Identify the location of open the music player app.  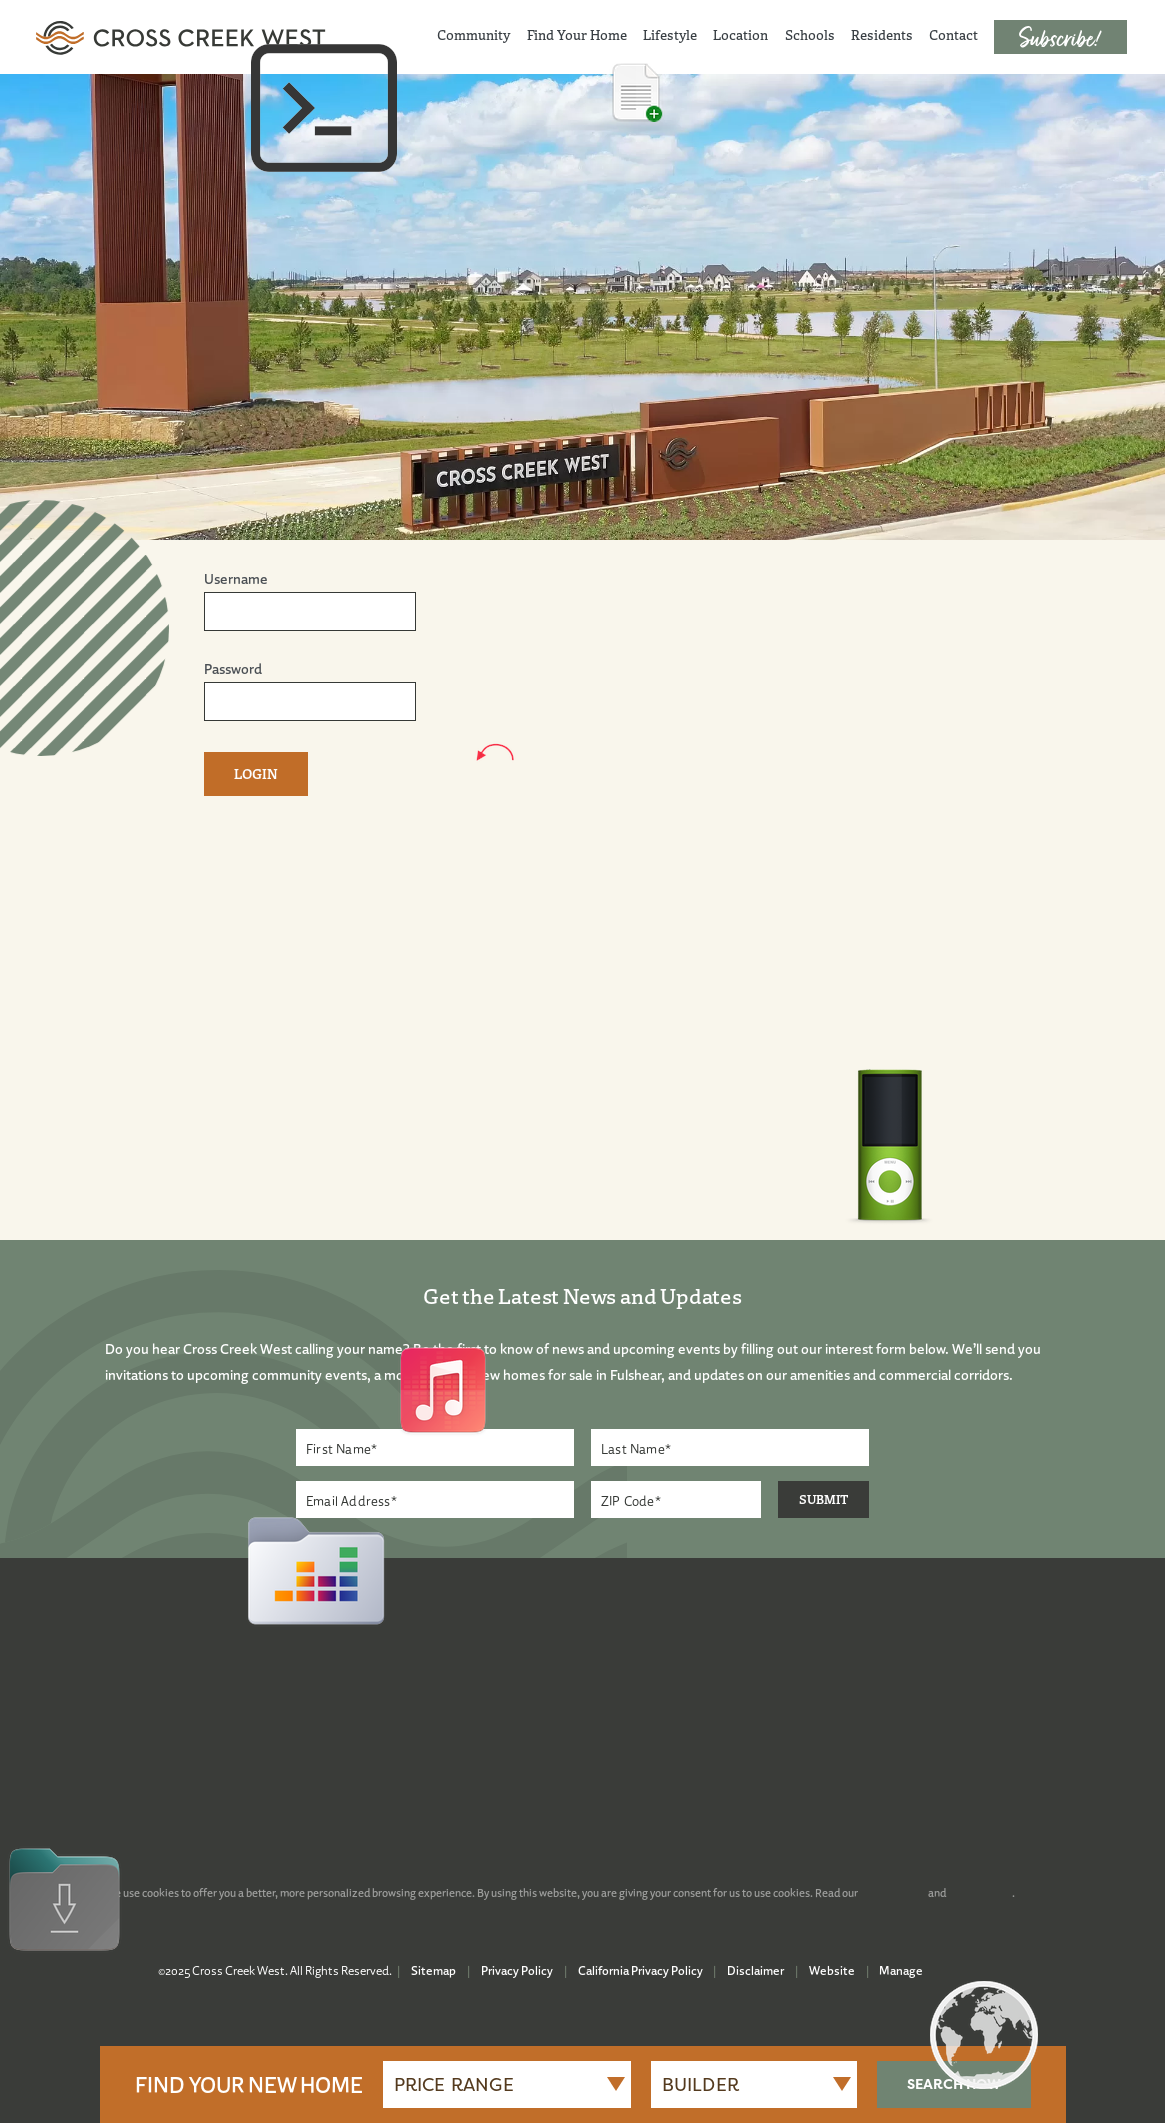
(443, 1390).